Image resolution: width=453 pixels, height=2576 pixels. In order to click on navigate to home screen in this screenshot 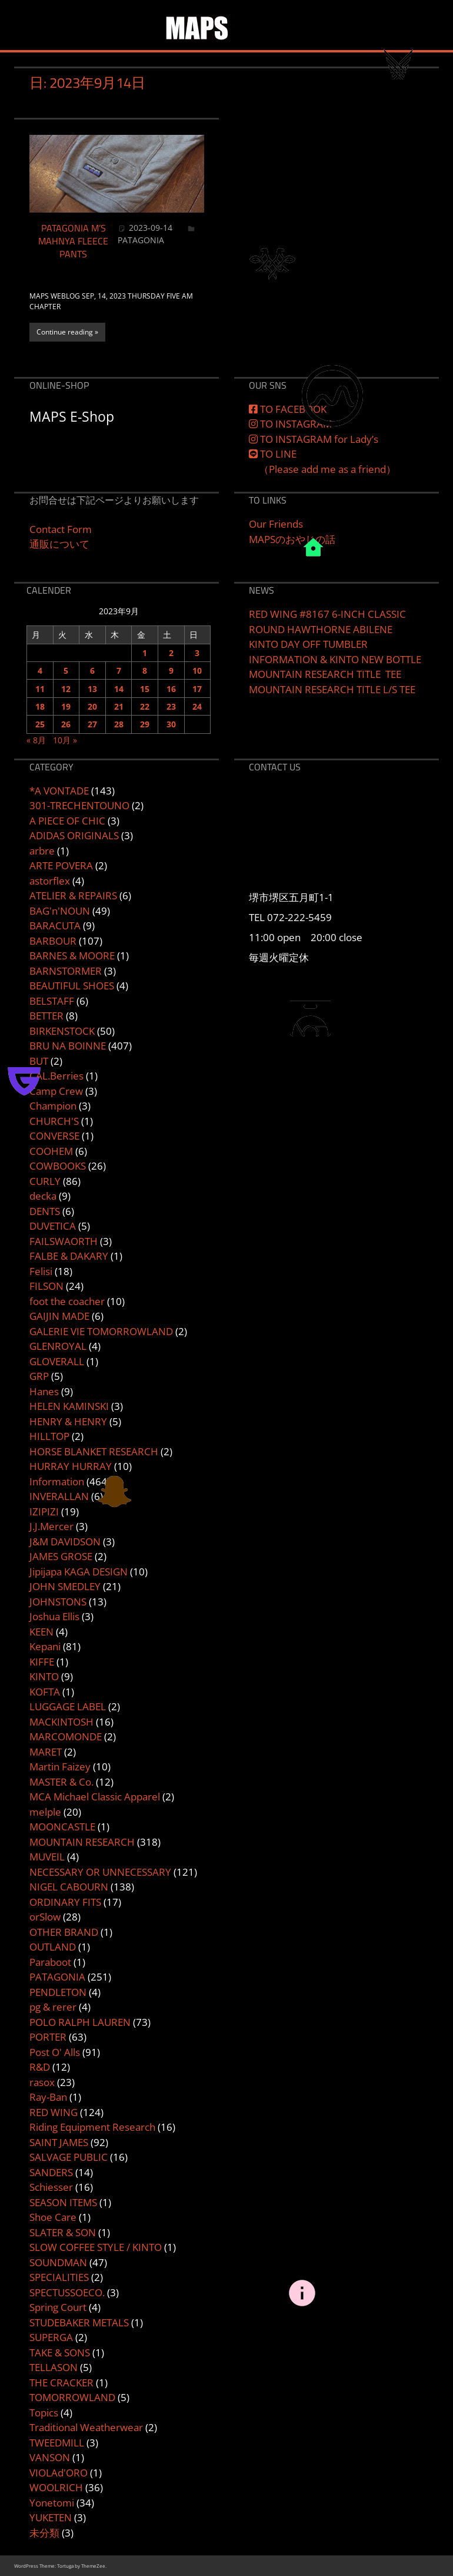, I will do `click(313, 548)`.